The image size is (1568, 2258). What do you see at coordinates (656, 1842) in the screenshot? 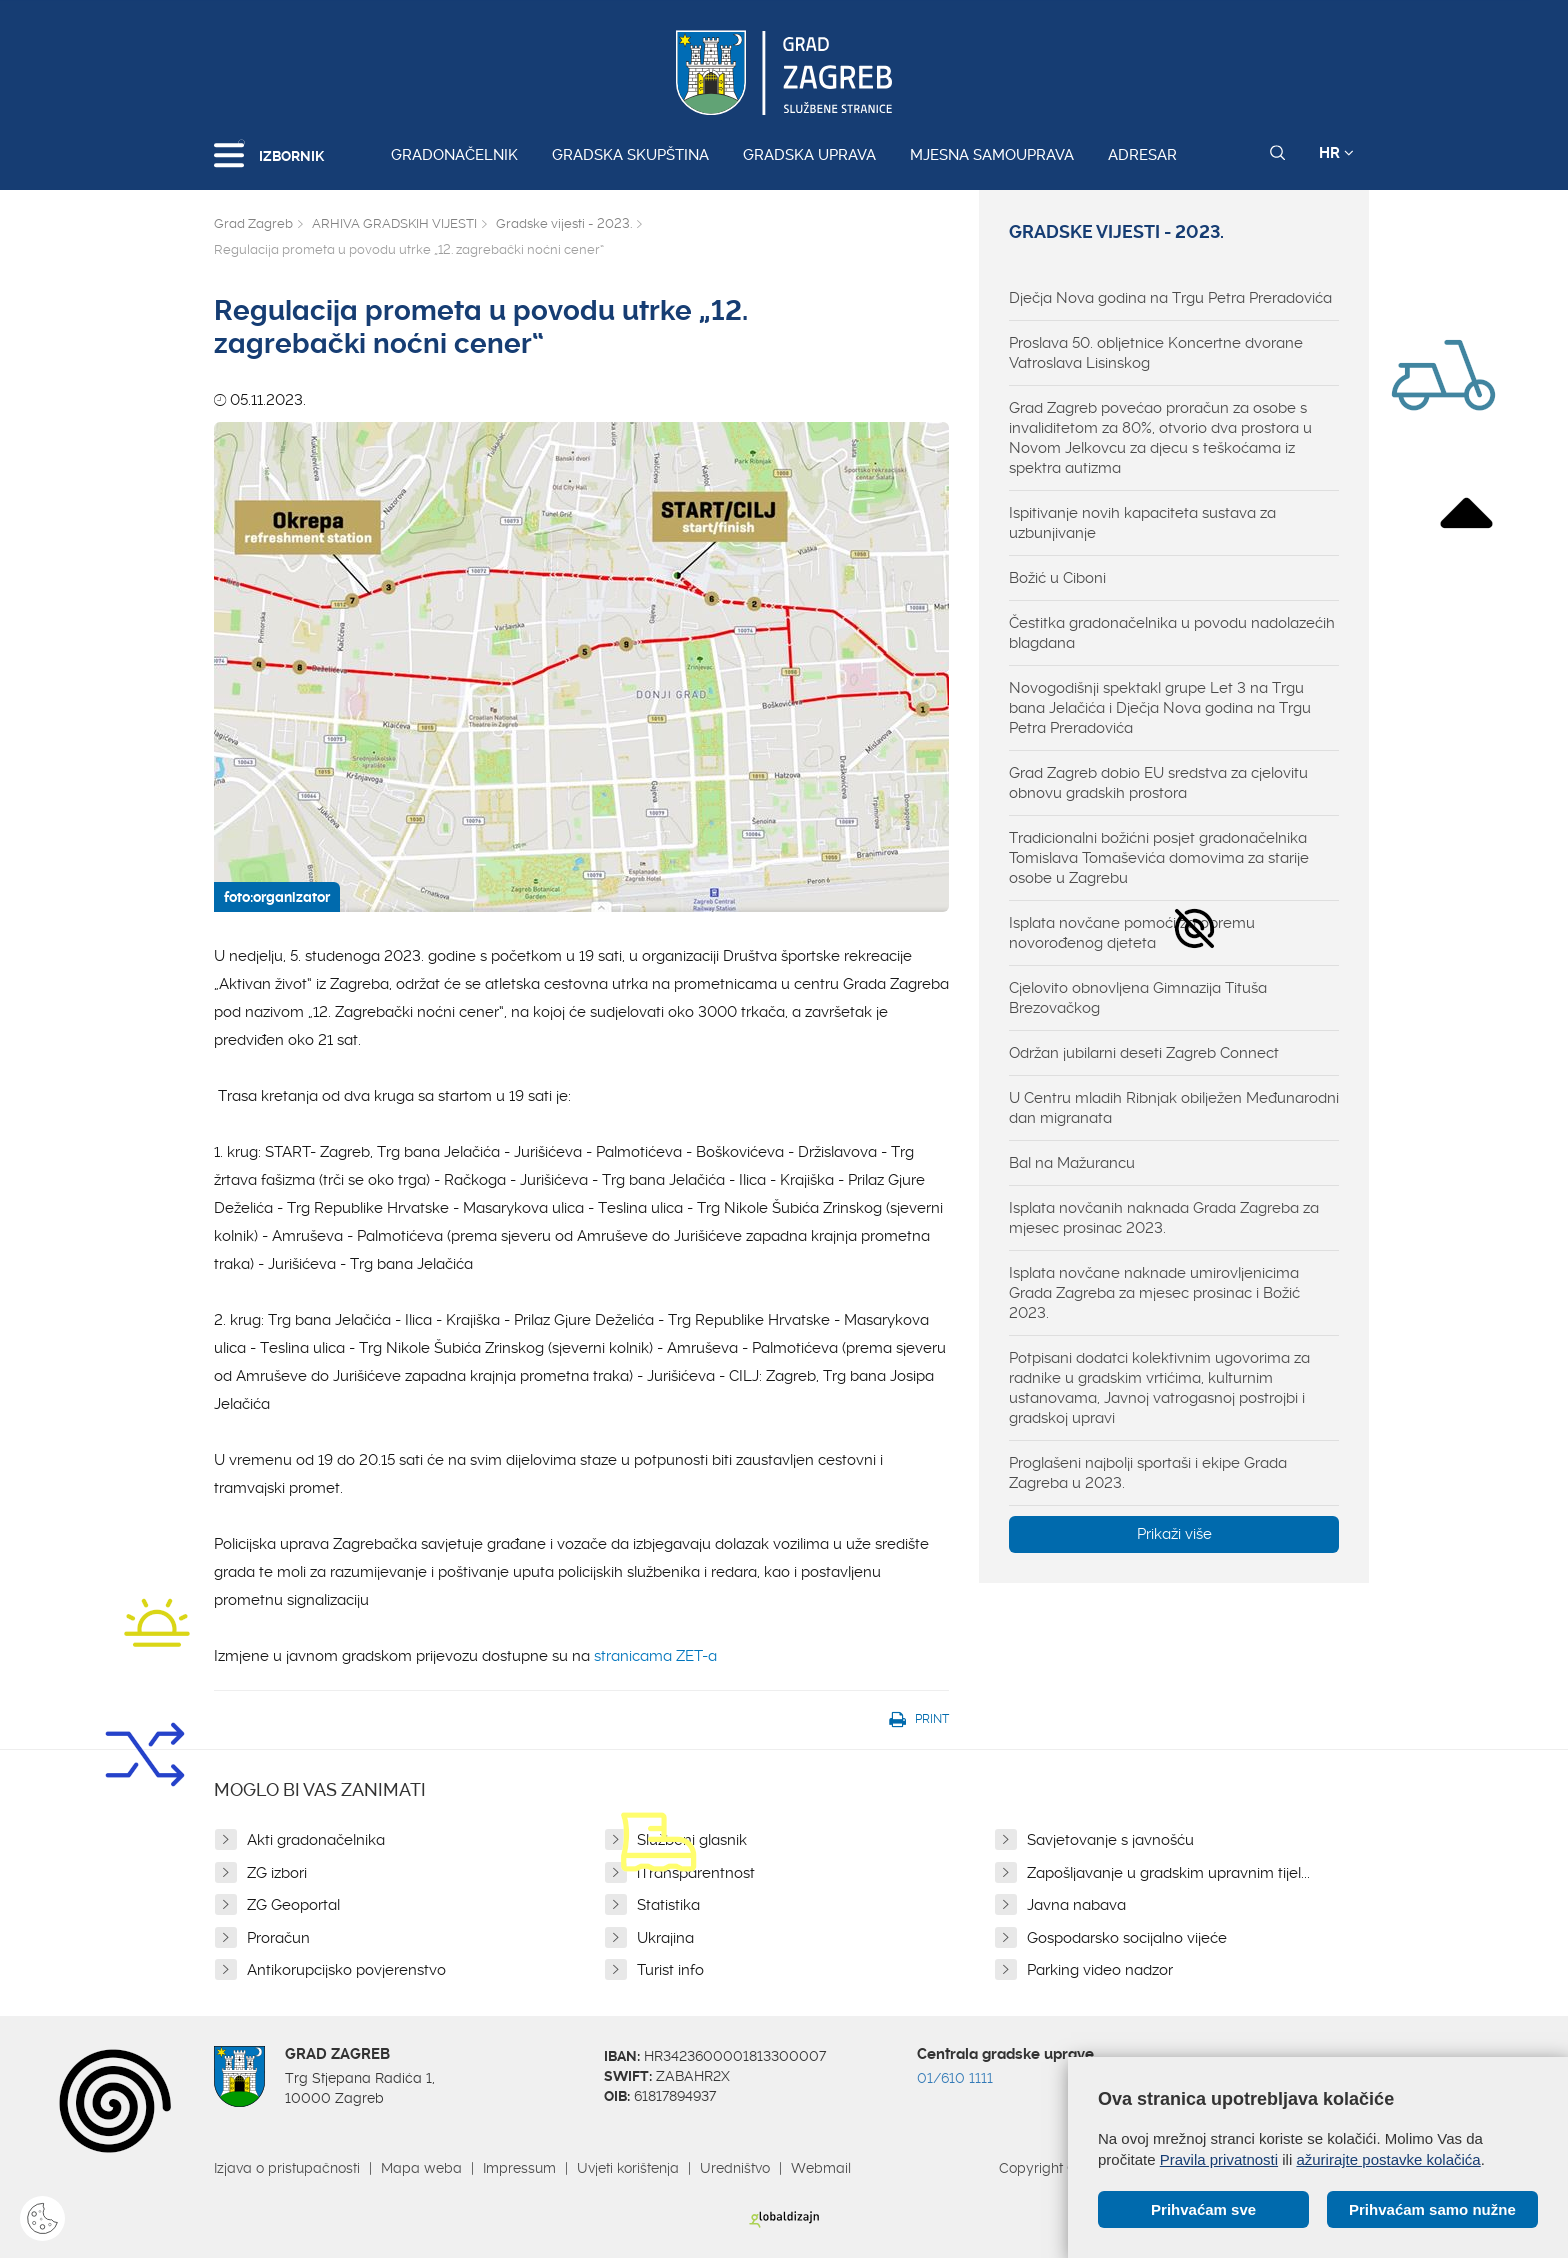
I see `browse footwear or shoe products` at bounding box center [656, 1842].